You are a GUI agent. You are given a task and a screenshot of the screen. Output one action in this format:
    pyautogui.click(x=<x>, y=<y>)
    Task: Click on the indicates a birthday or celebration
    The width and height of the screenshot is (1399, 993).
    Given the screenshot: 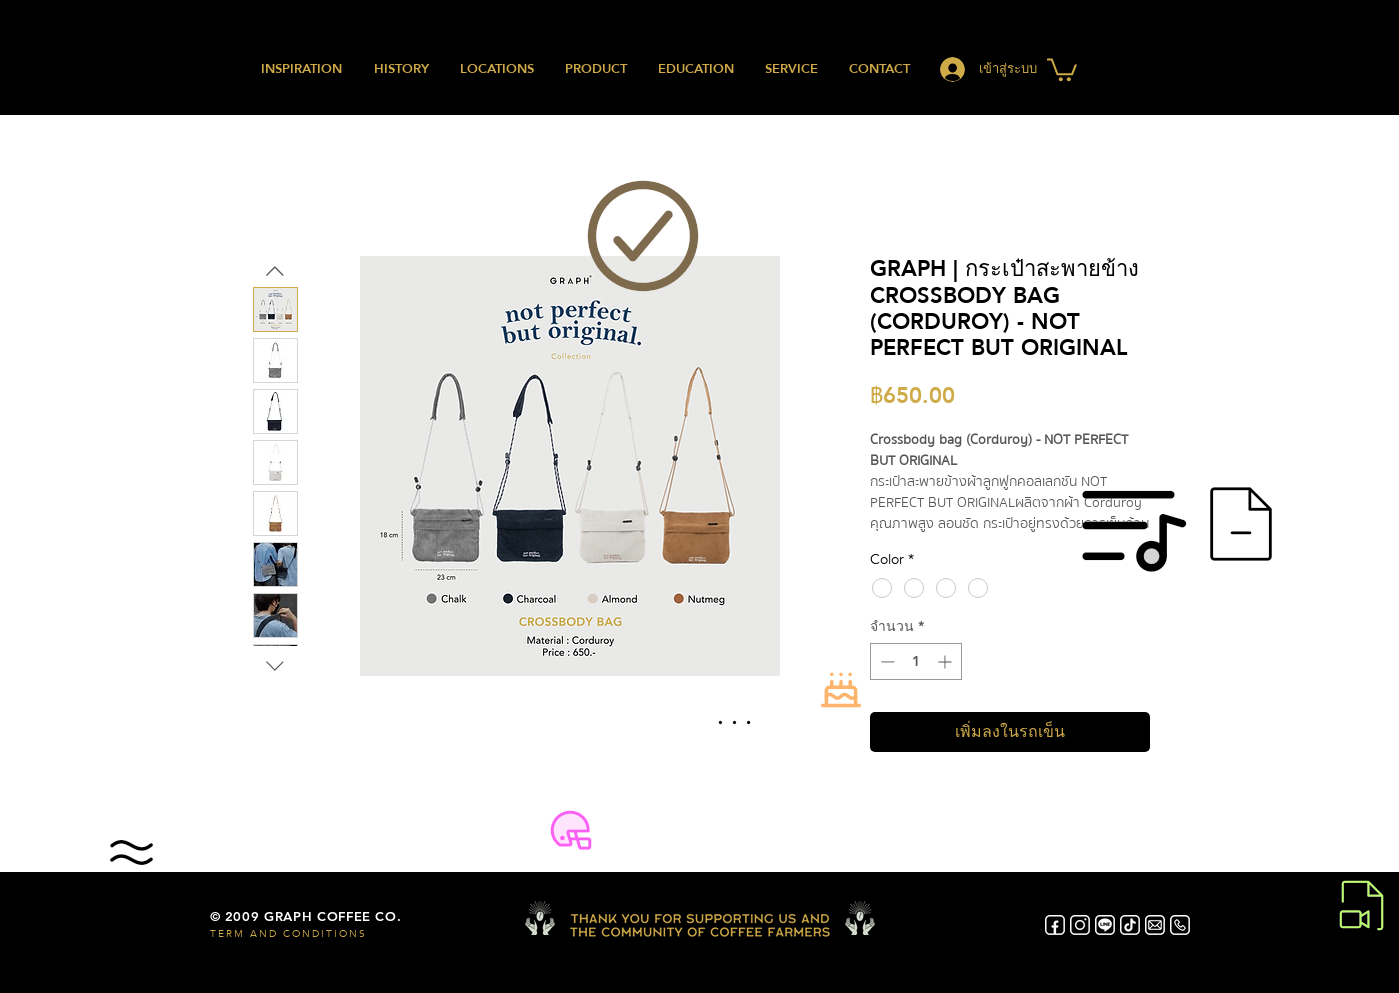 What is the action you would take?
    pyautogui.click(x=841, y=689)
    